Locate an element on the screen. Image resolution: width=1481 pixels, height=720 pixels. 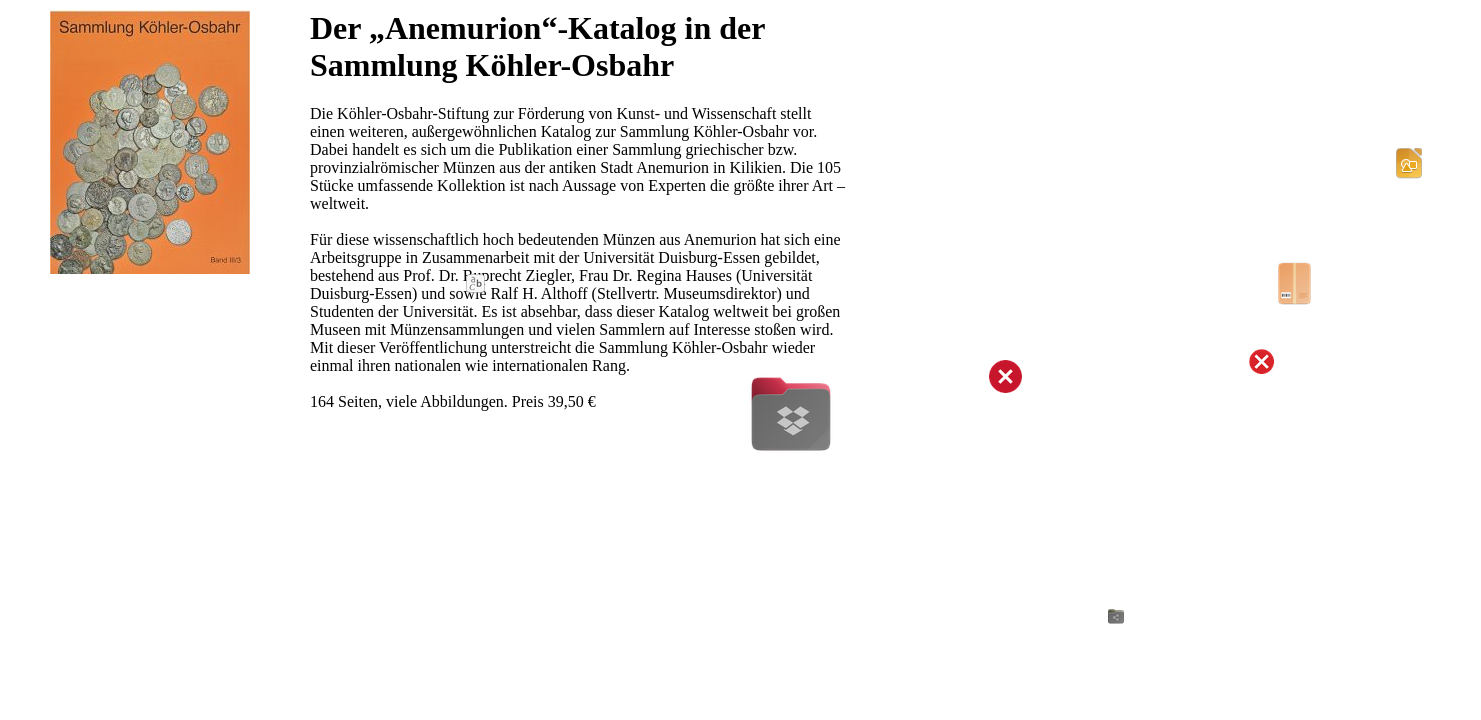
open public shared folder is located at coordinates (1116, 616).